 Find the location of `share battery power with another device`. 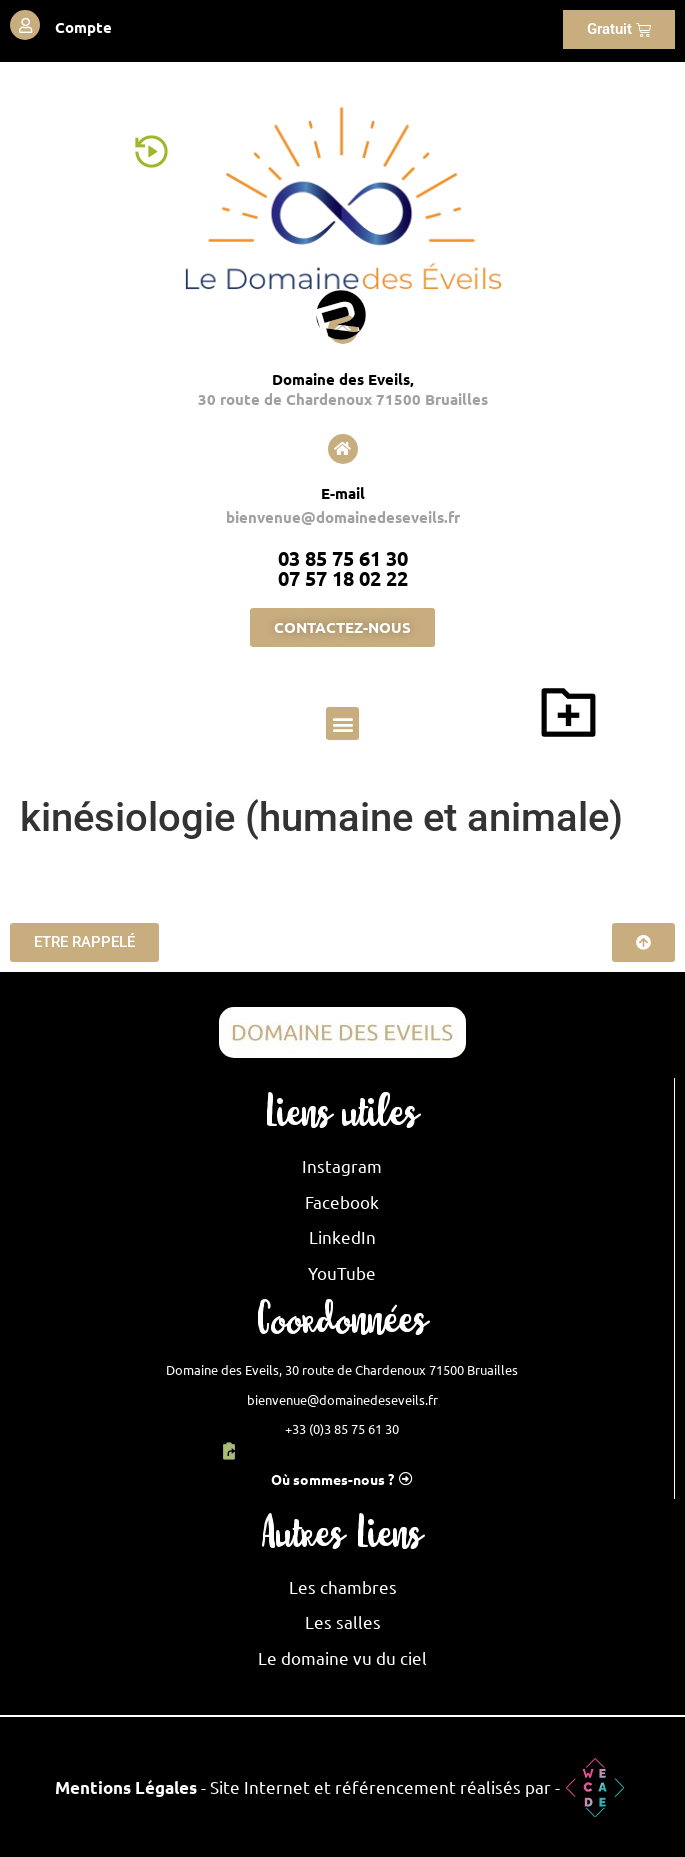

share battery power with another device is located at coordinates (229, 1451).